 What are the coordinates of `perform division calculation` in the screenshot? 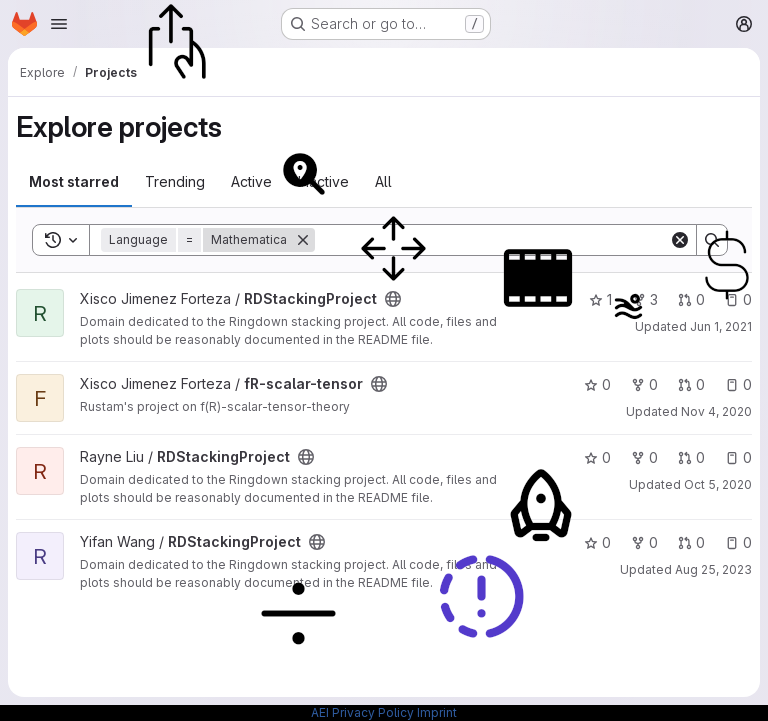 It's located at (298, 613).